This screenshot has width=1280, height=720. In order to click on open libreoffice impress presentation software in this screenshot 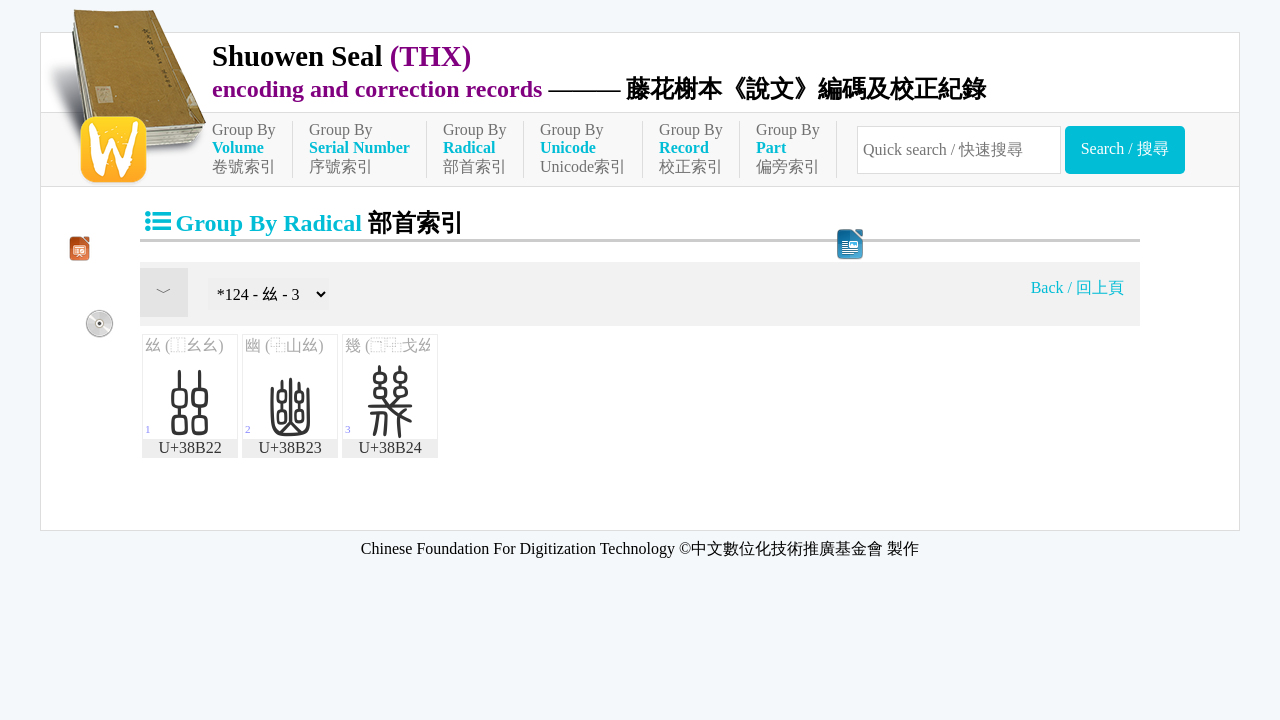, I will do `click(79, 248)`.